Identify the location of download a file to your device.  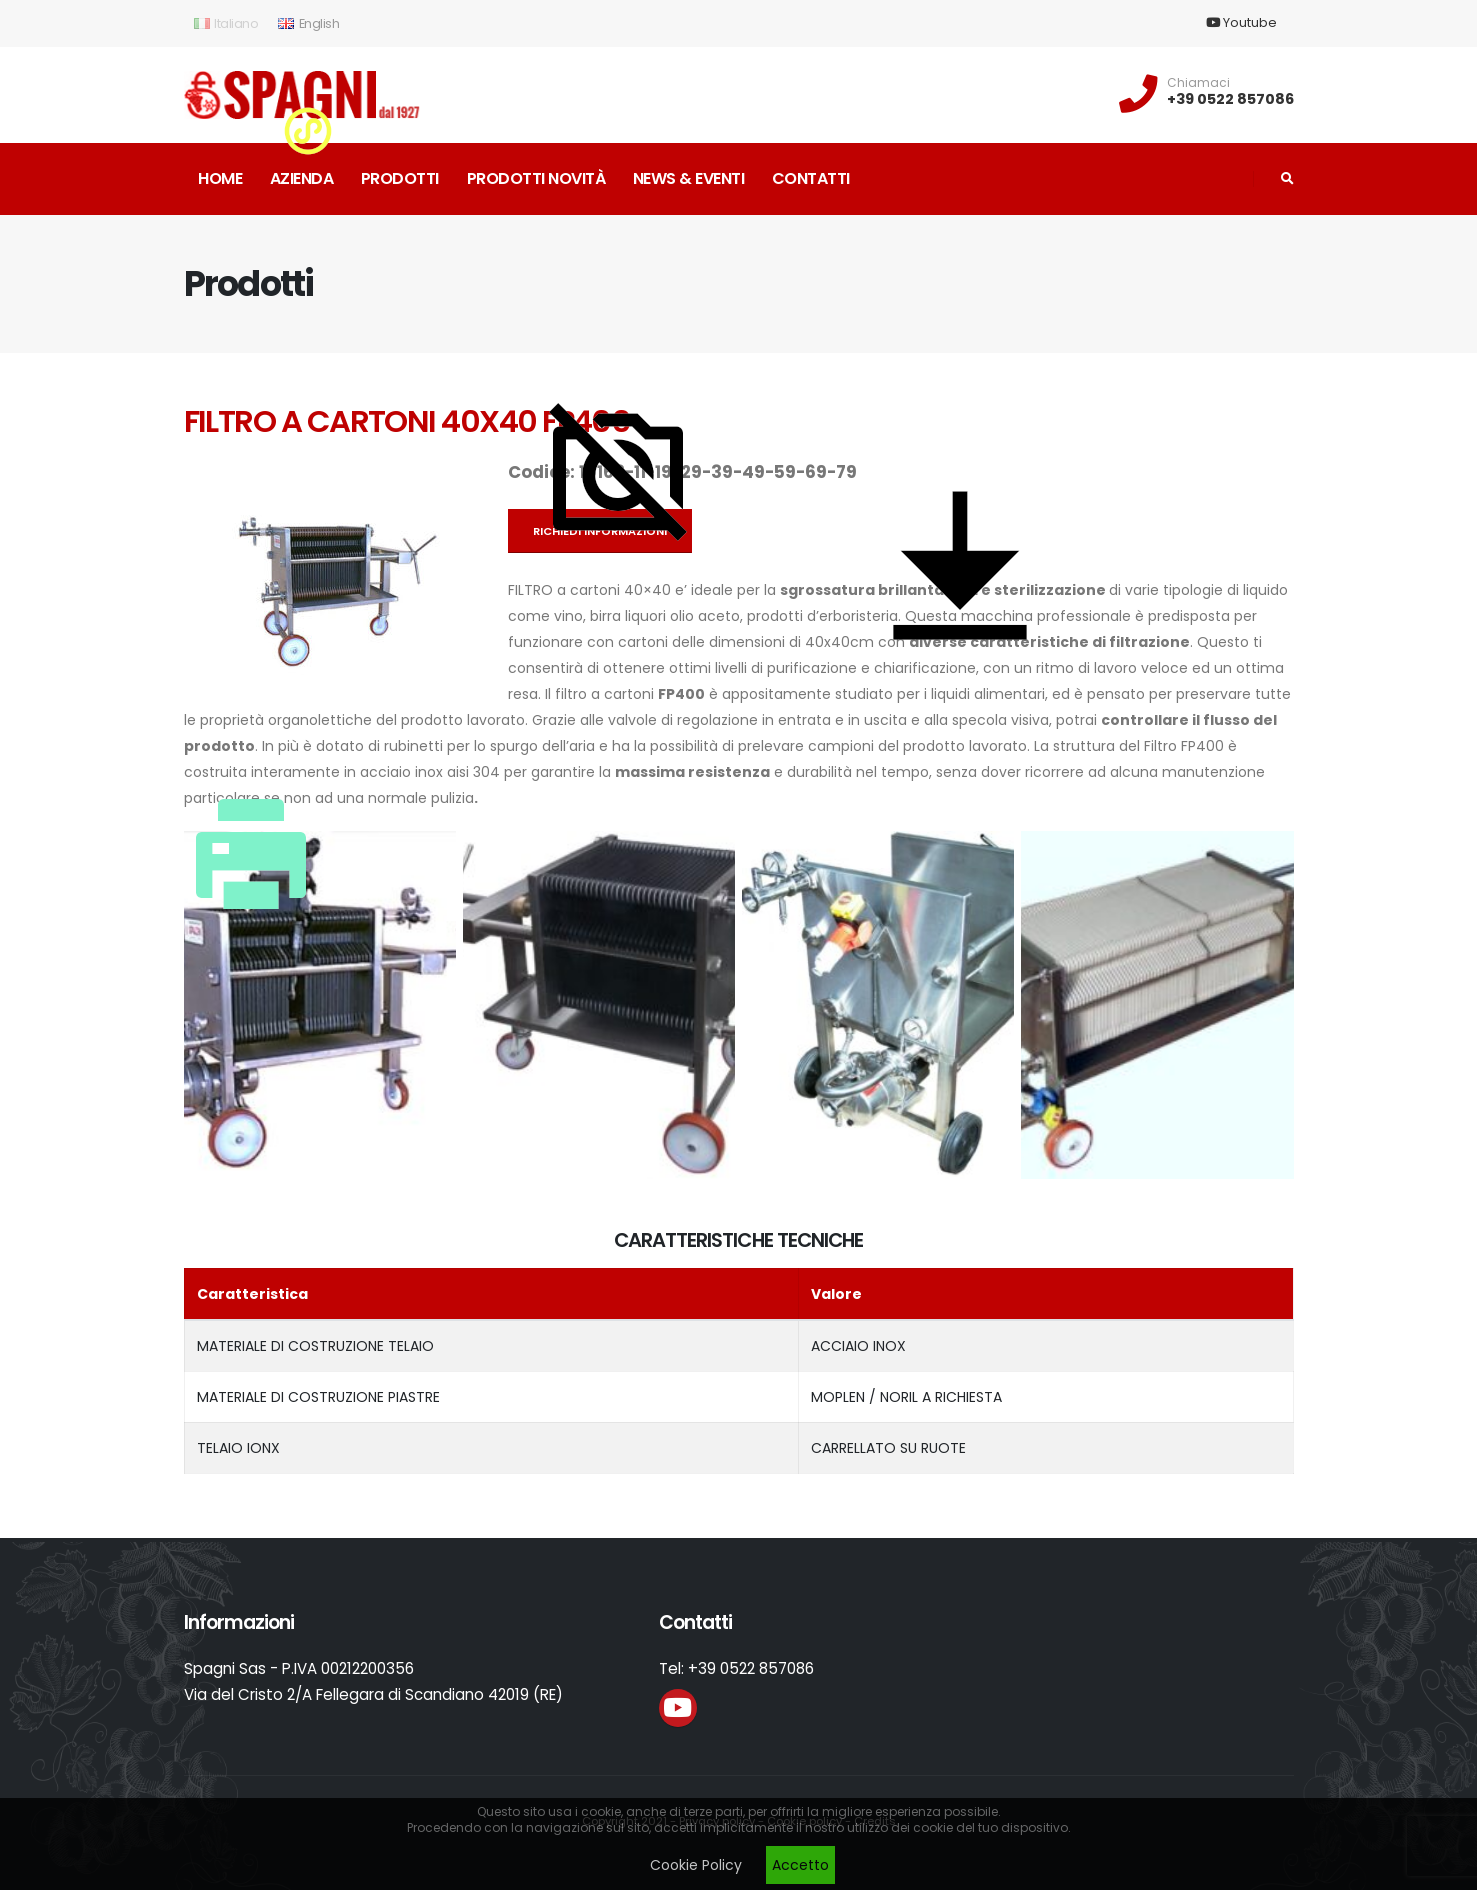
(960, 573).